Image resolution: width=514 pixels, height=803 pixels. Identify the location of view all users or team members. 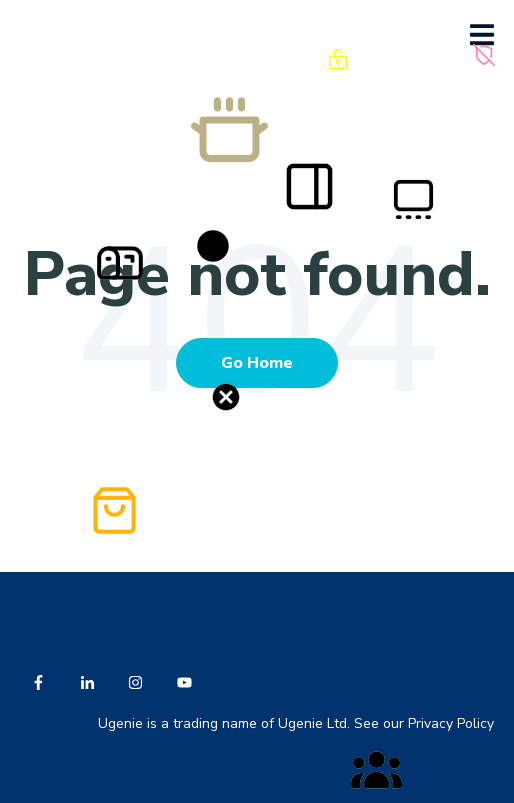
(376, 770).